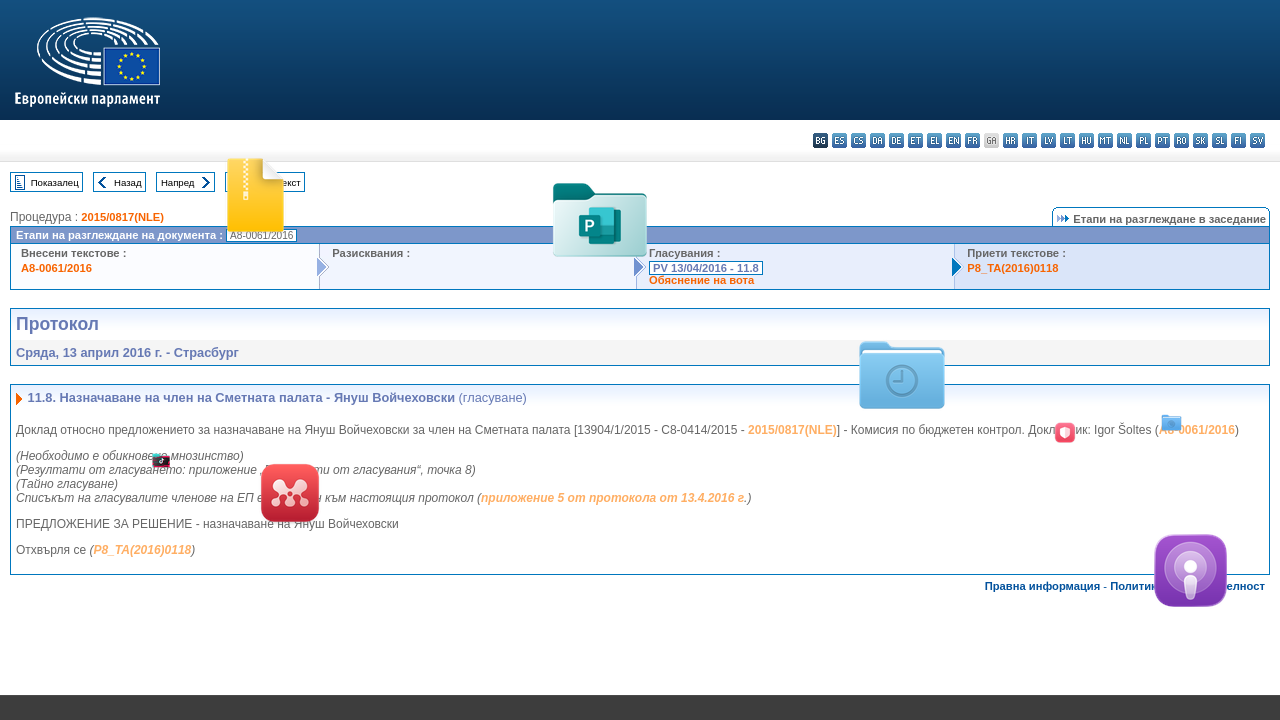 This screenshot has height=720, width=1280. Describe the element at coordinates (1171, 422) in the screenshot. I see `open Maxon application folder` at that location.